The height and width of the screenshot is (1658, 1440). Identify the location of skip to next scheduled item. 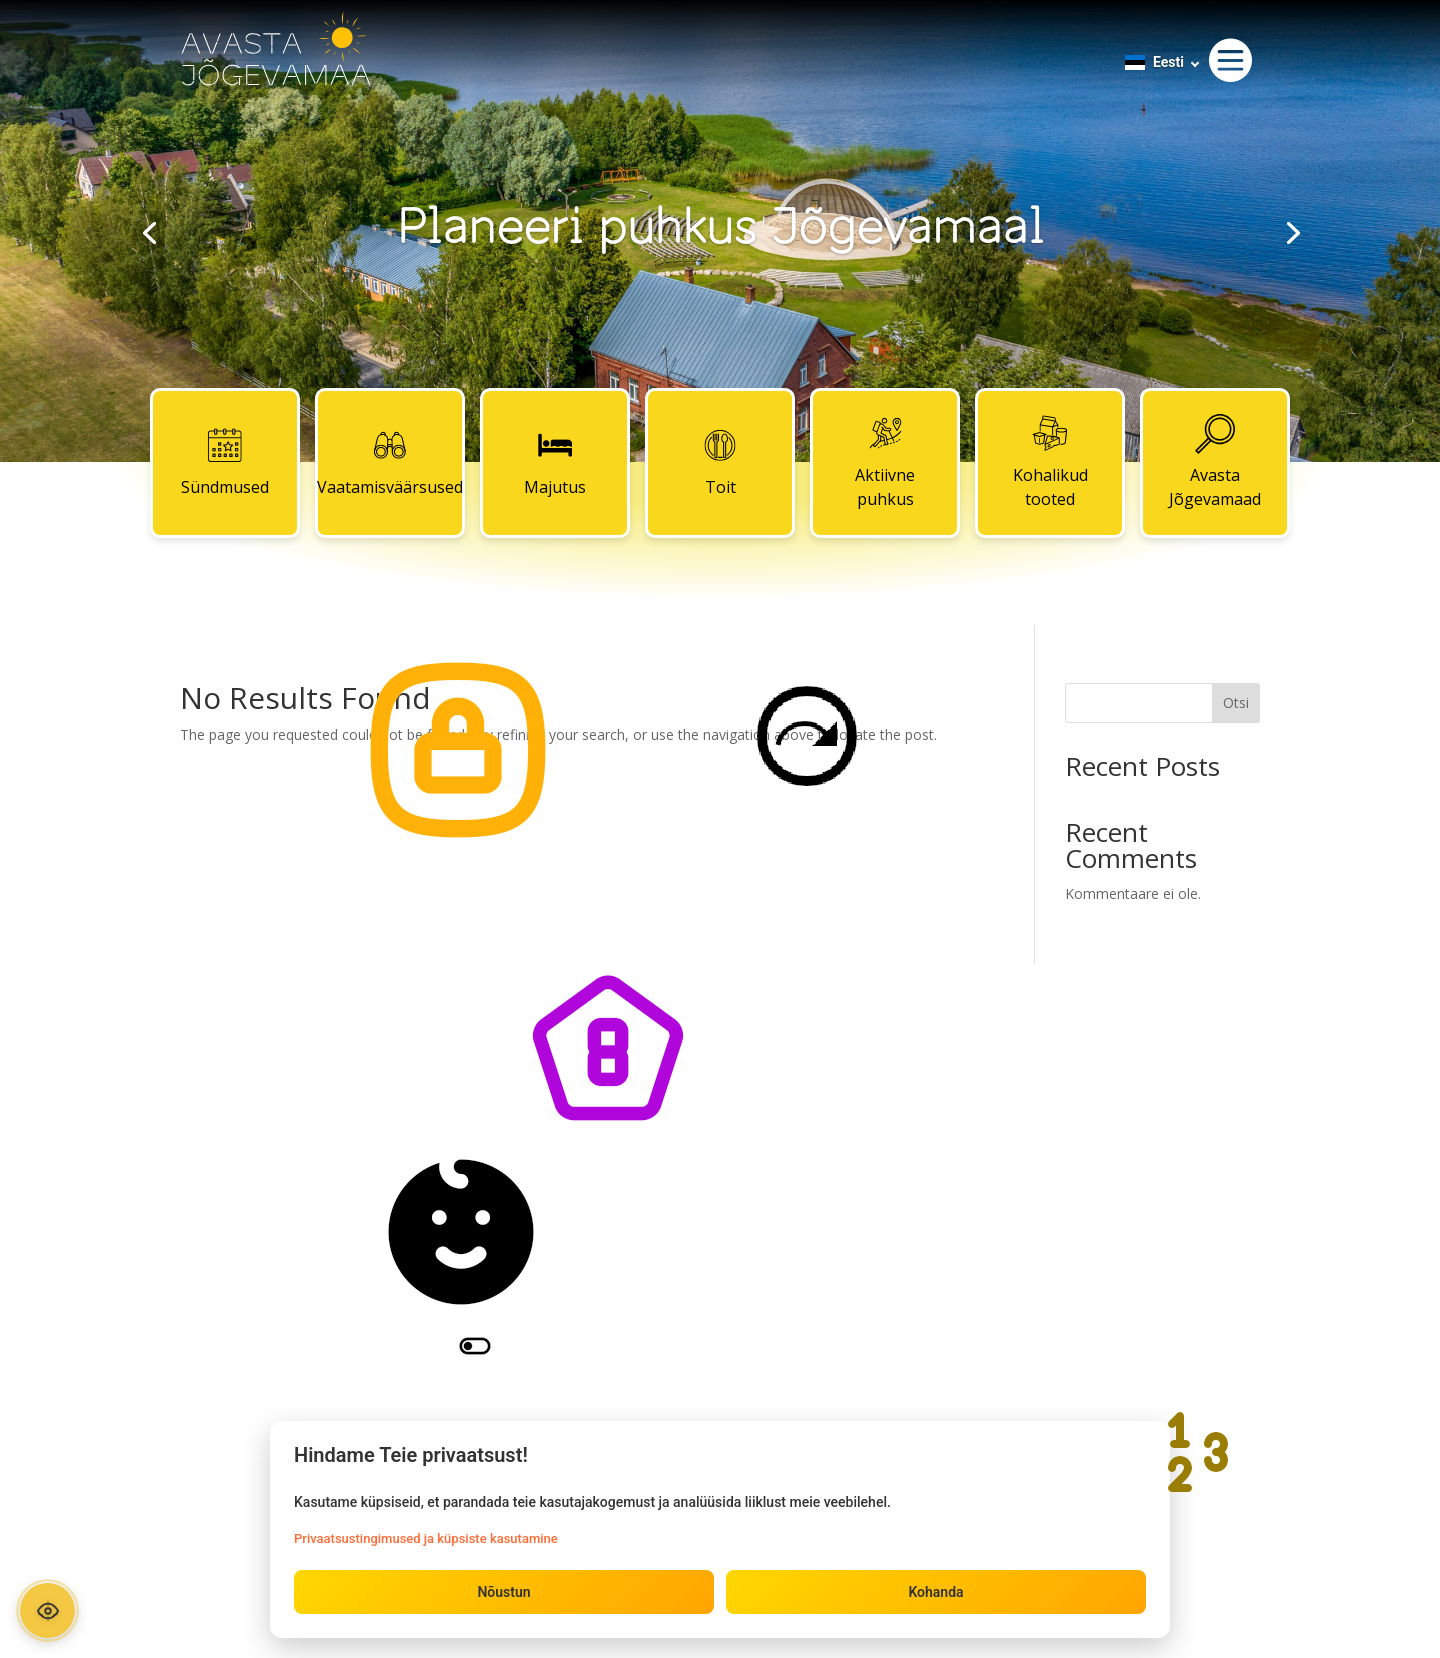
(807, 736).